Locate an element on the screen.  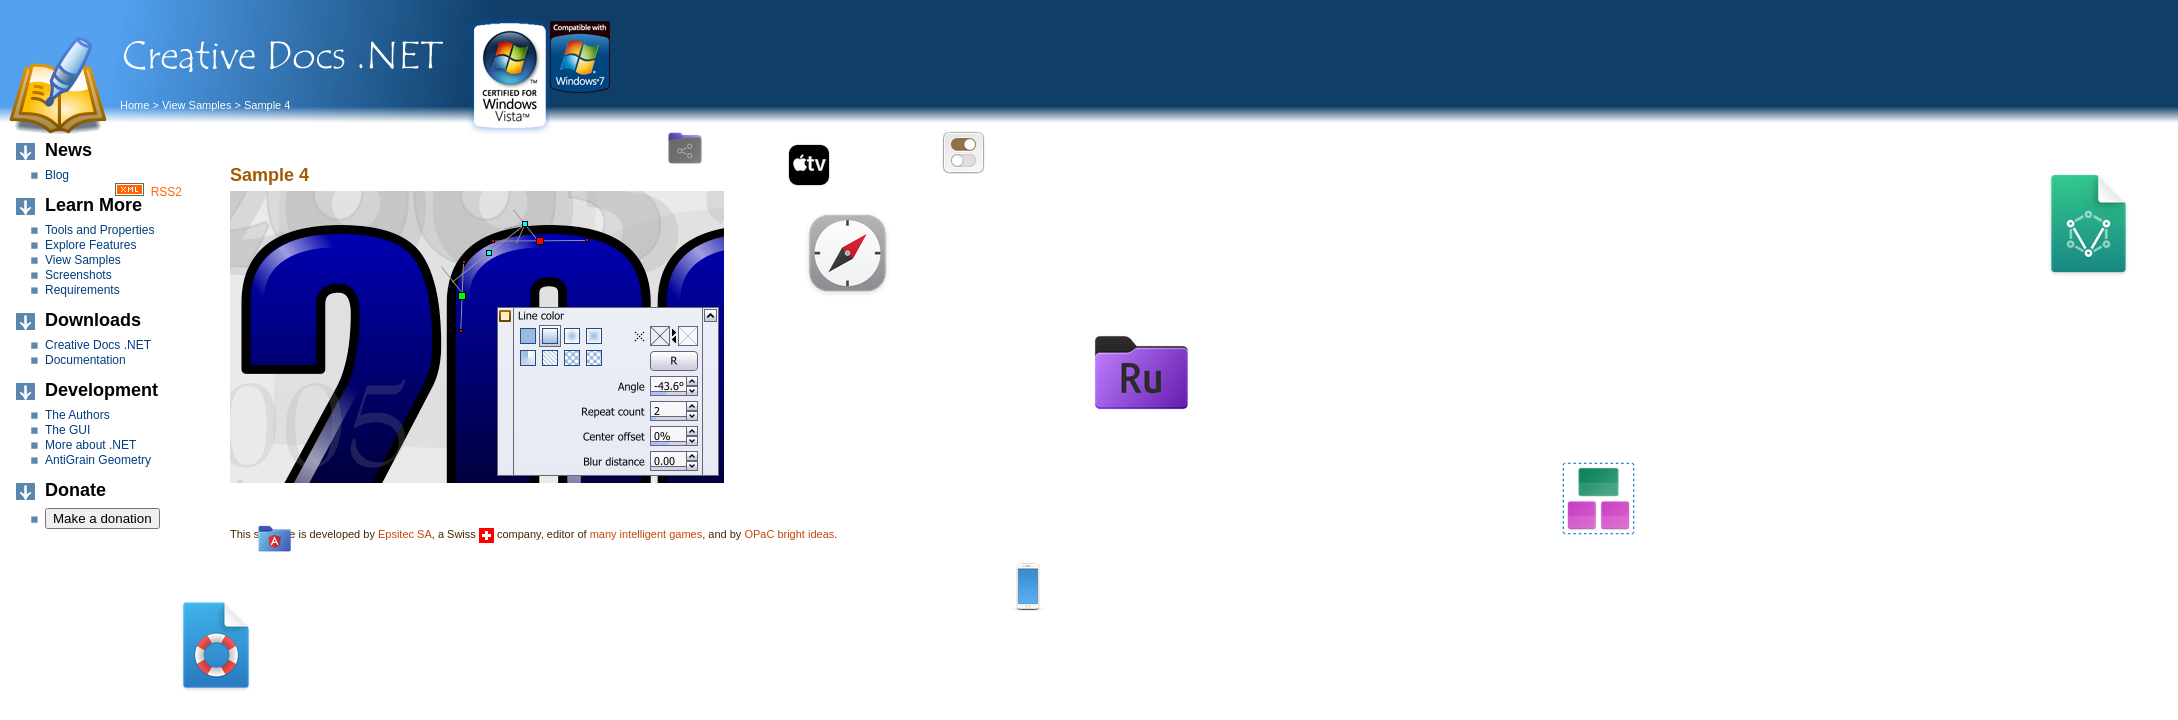
select all items in the current view is located at coordinates (1598, 498).